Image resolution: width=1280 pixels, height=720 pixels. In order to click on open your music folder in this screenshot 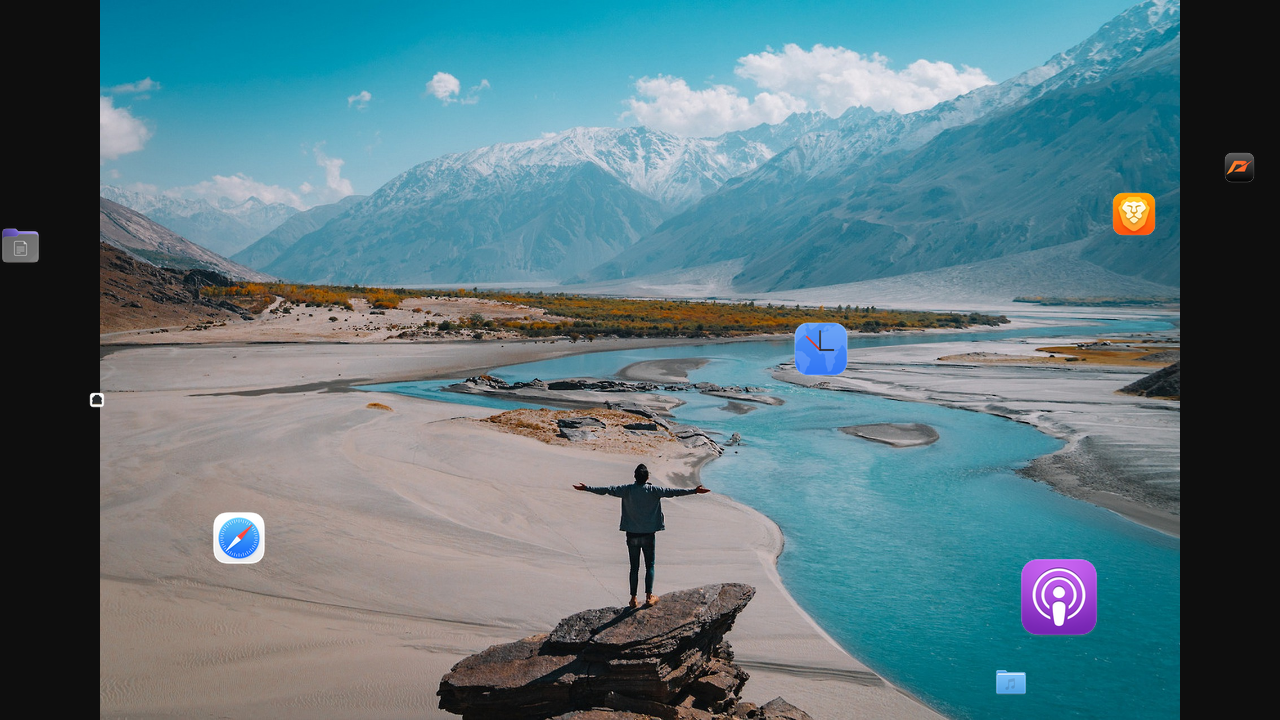, I will do `click(1011, 682)`.